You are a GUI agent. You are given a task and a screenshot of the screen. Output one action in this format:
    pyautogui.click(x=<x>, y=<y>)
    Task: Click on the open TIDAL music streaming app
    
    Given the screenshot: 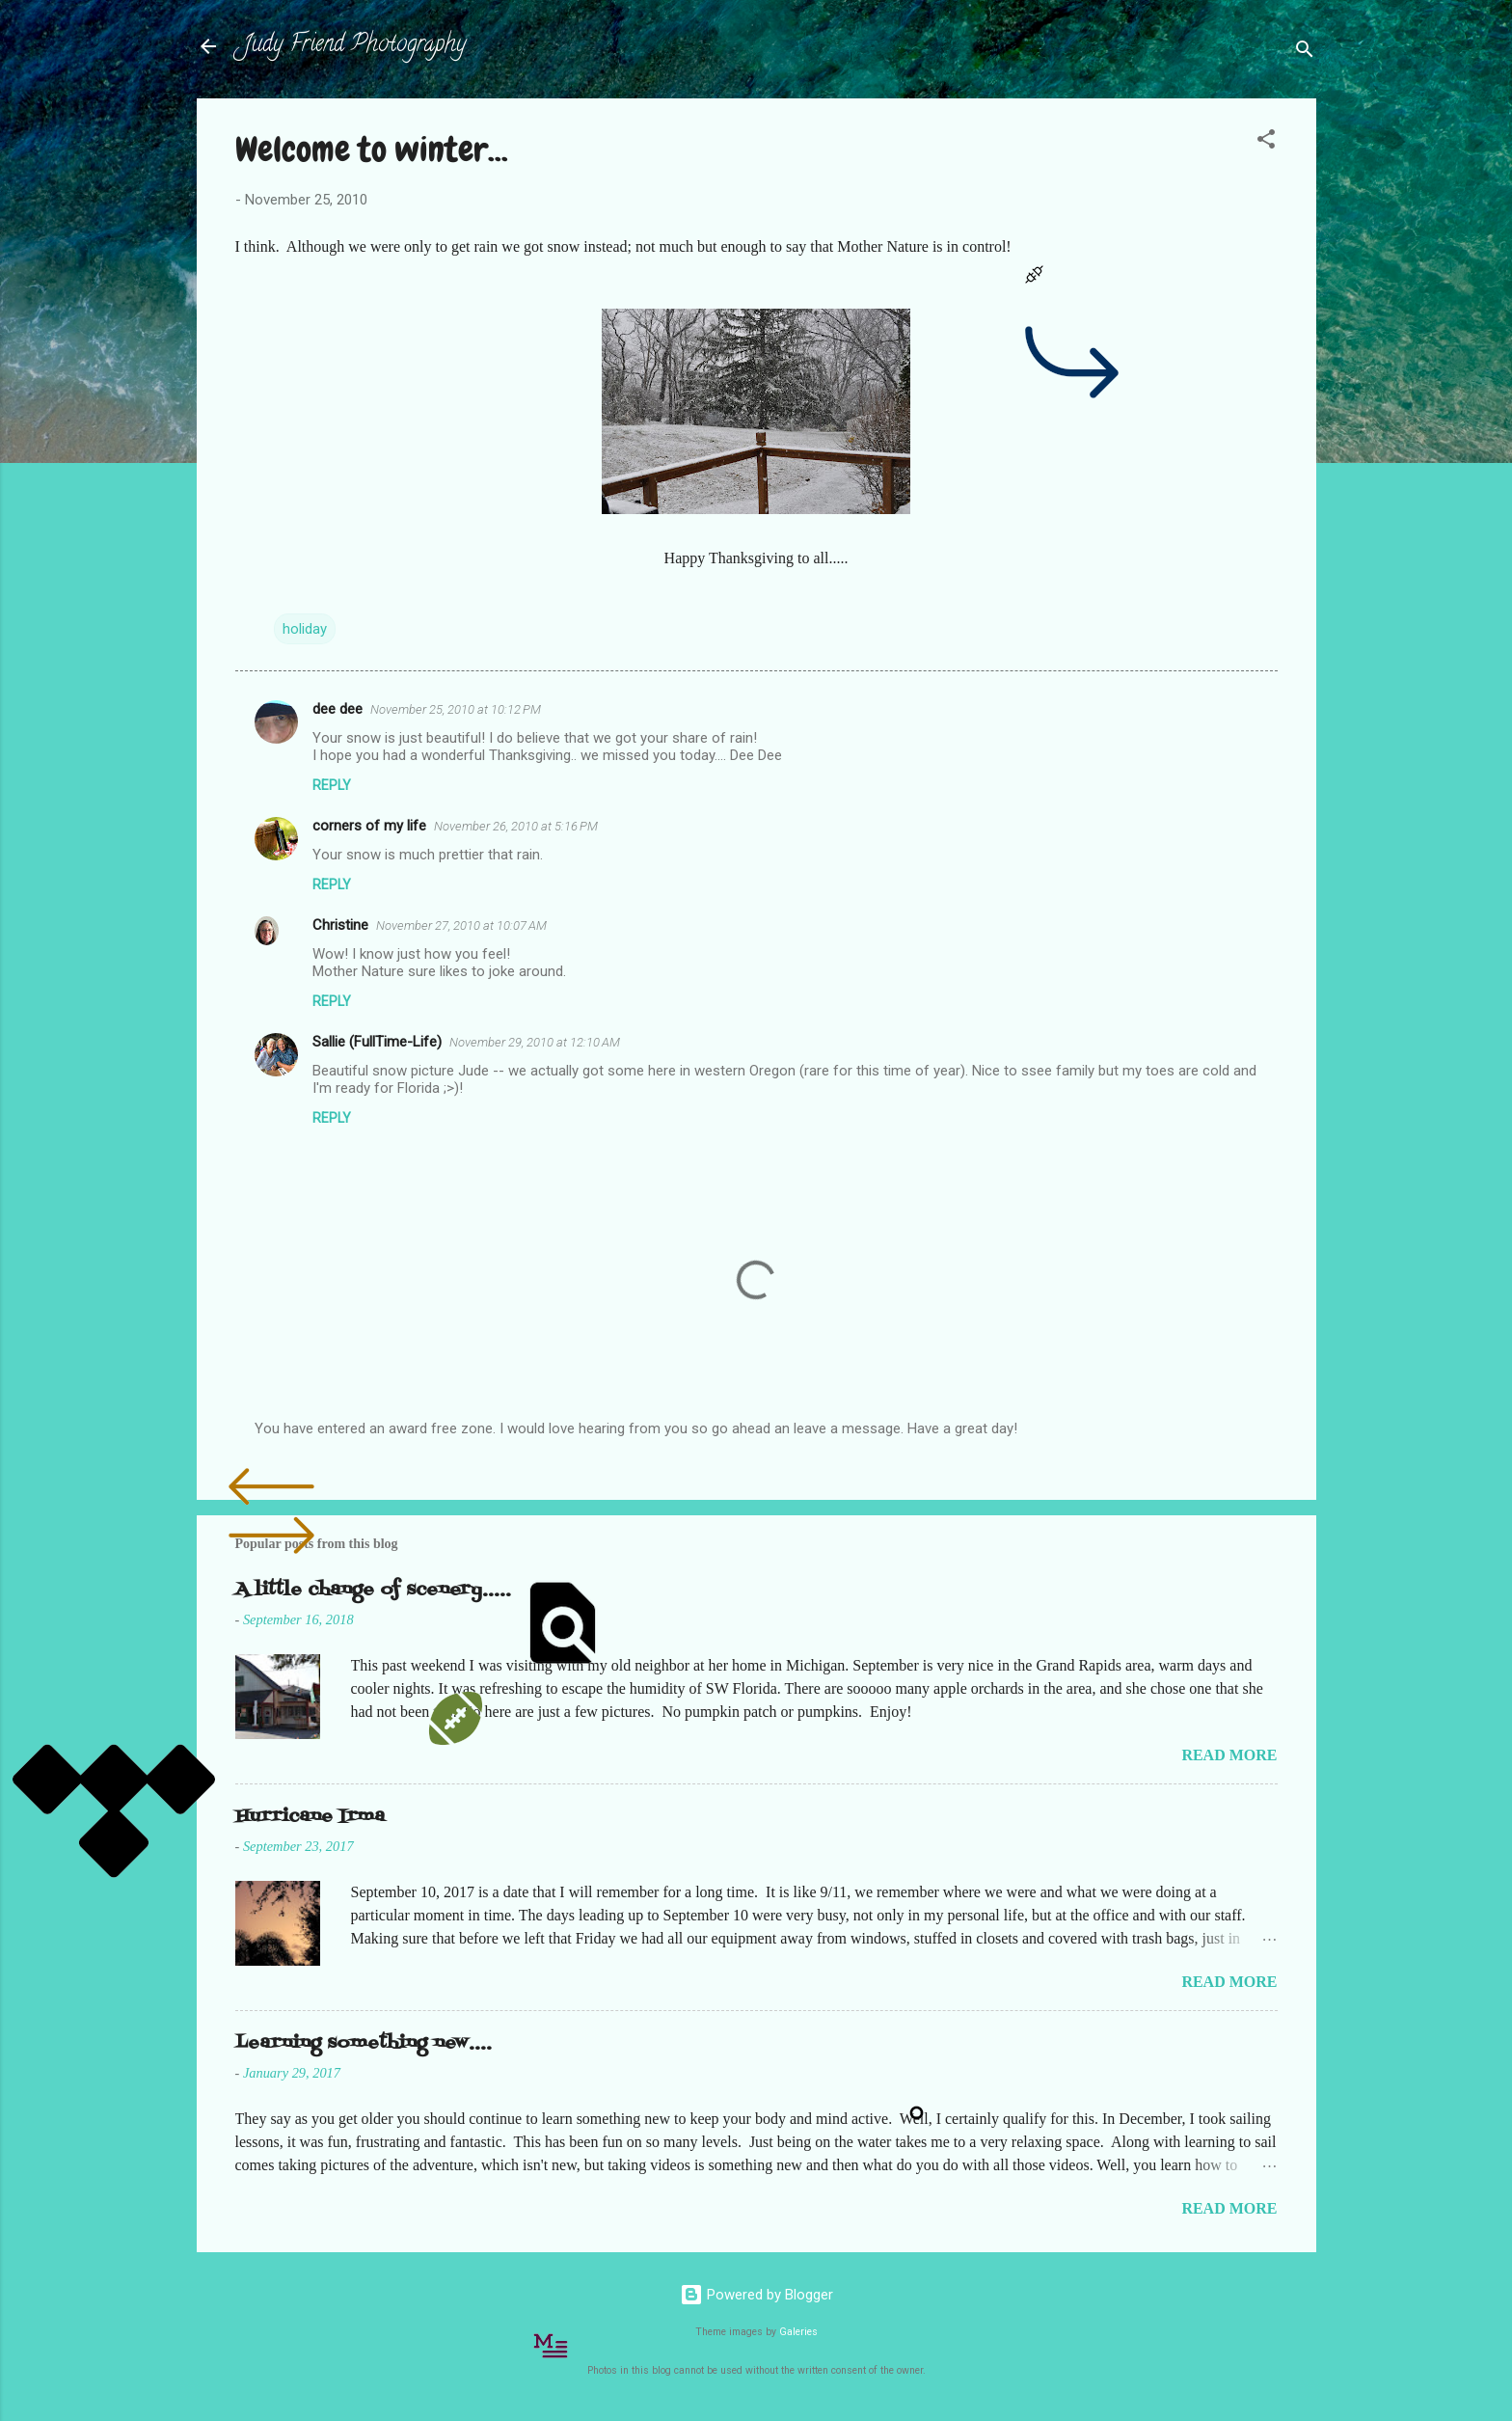 What is the action you would take?
    pyautogui.click(x=114, y=1805)
    